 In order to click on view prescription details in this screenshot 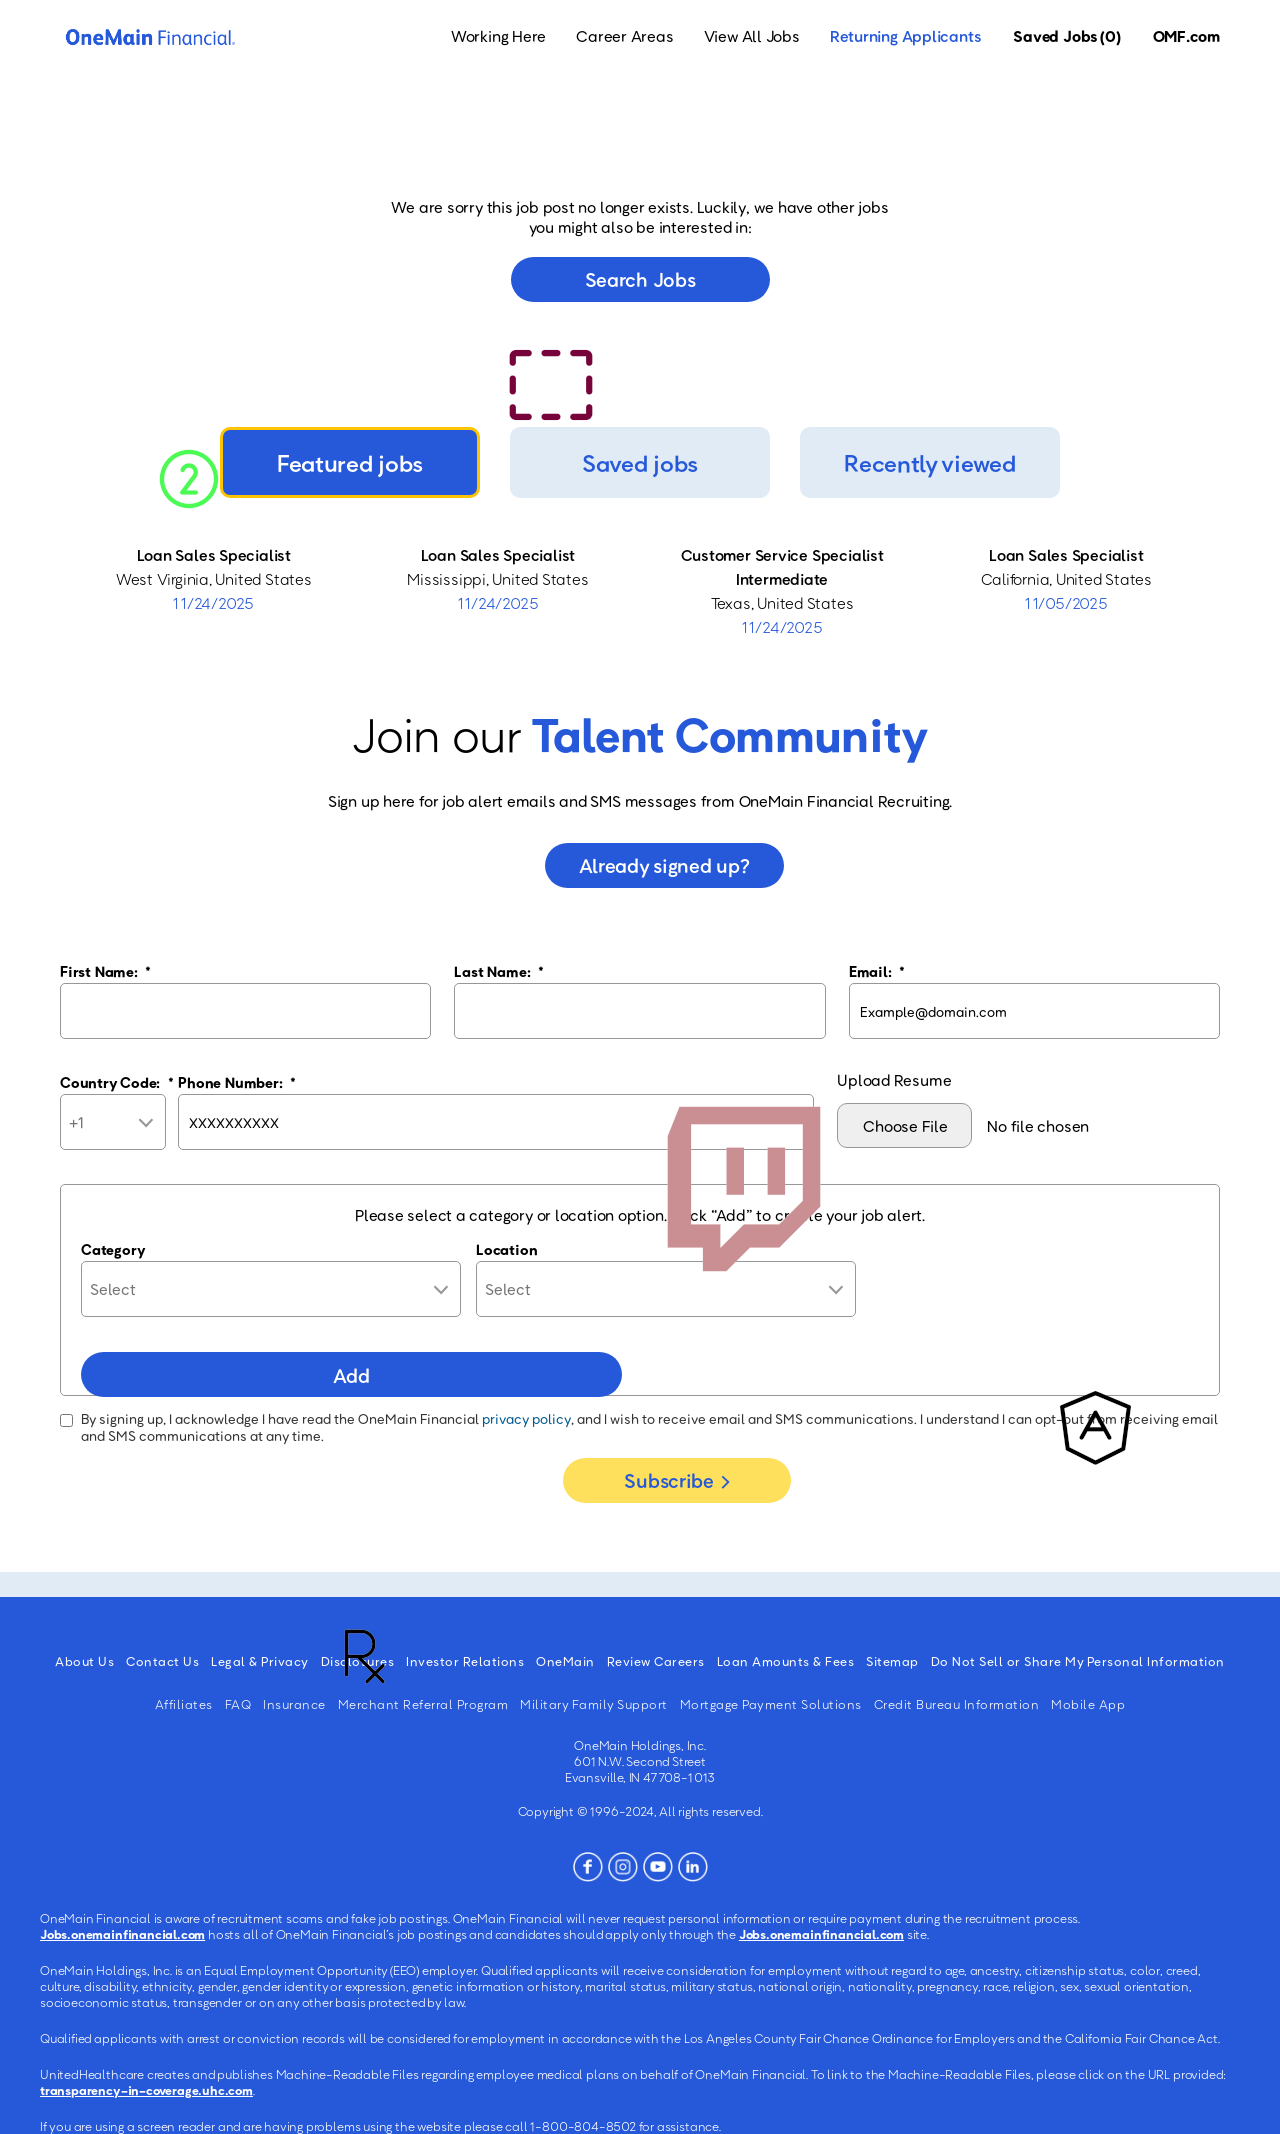, I will do `click(362, 1656)`.